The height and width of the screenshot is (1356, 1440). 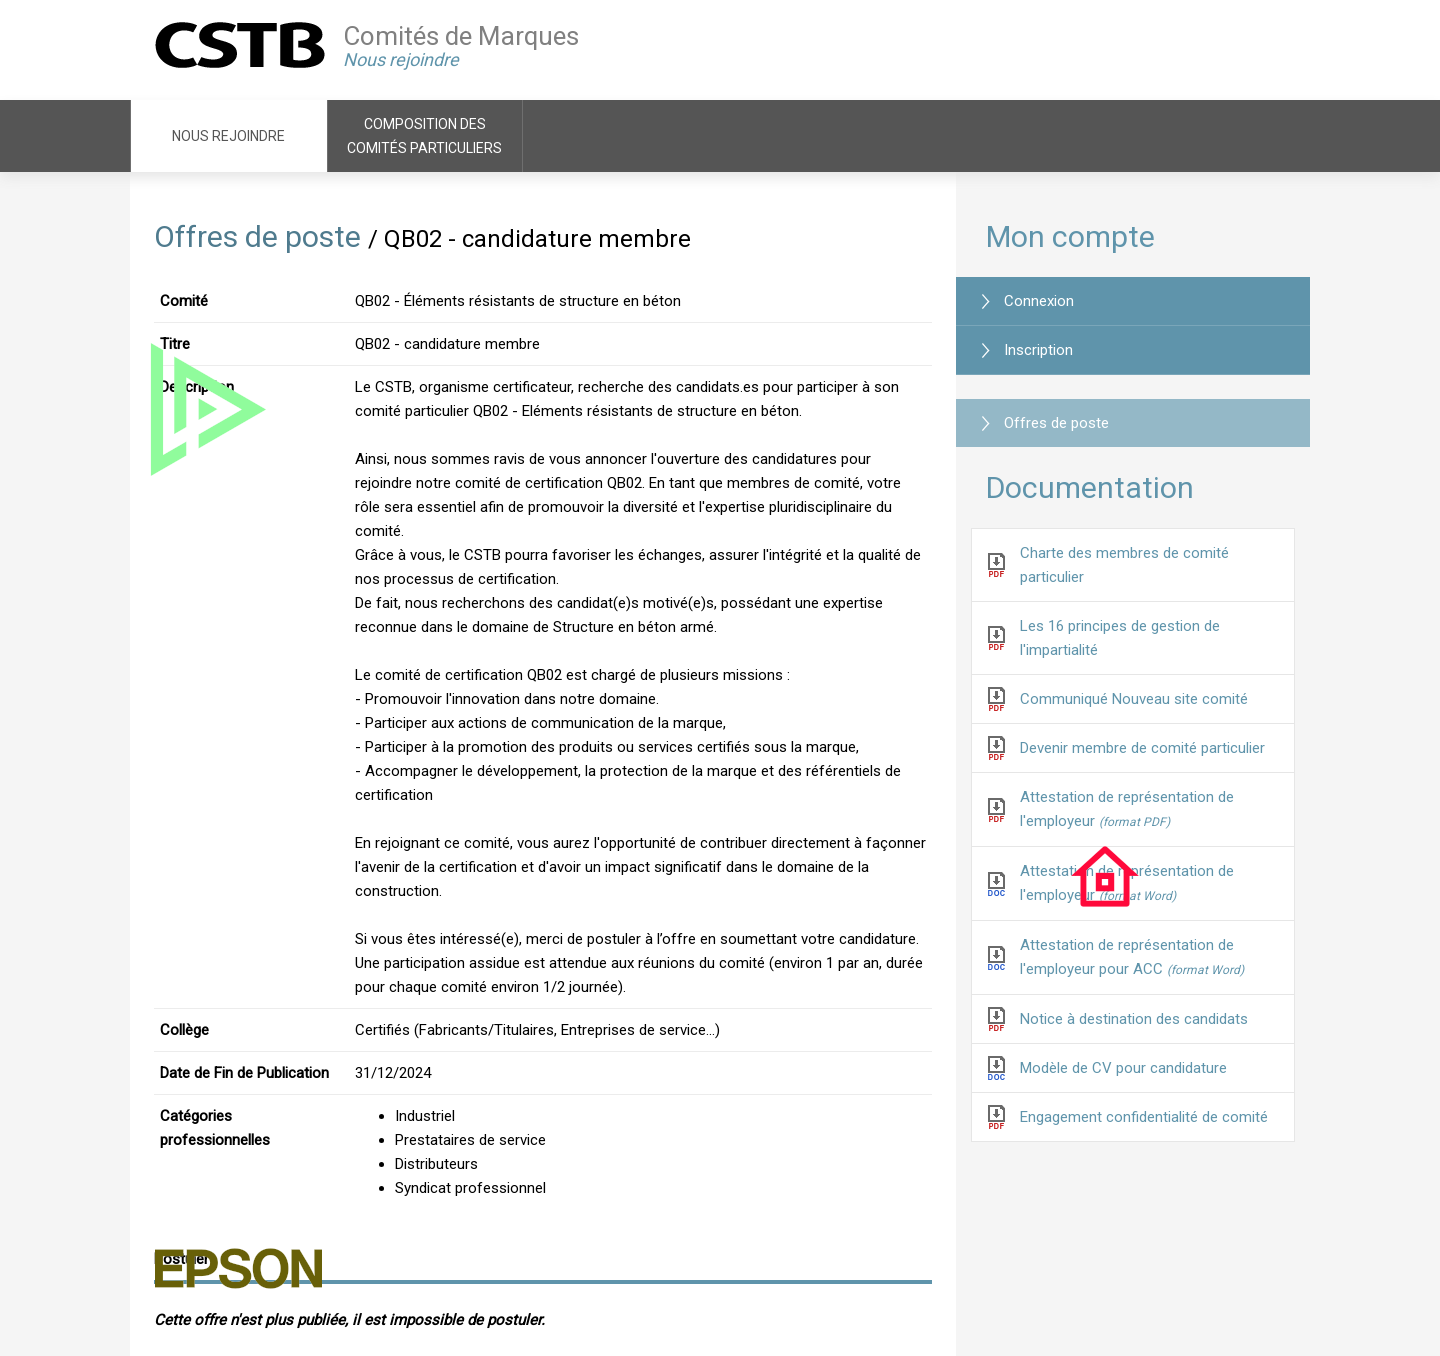 What do you see at coordinates (1105, 879) in the screenshot?
I see `navigate to home screen` at bounding box center [1105, 879].